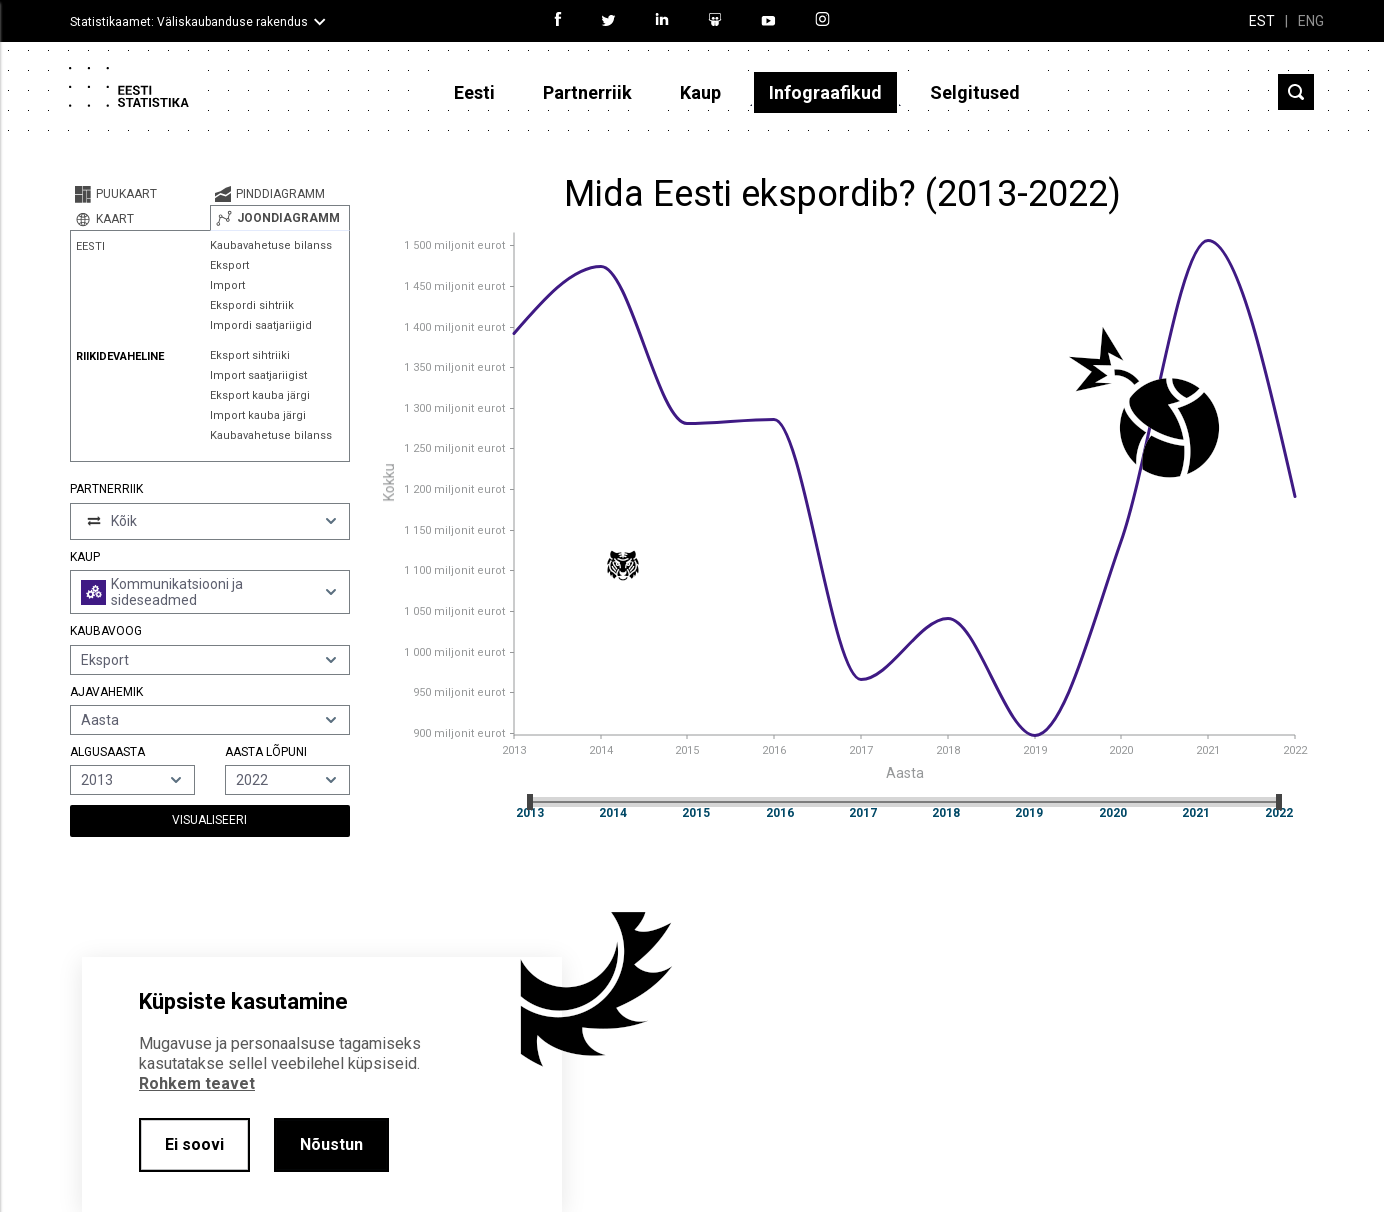  What do you see at coordinates (1144, 403) in the screenshot?
I see `activate explosive item in game` at bounding box center [1144, 403].